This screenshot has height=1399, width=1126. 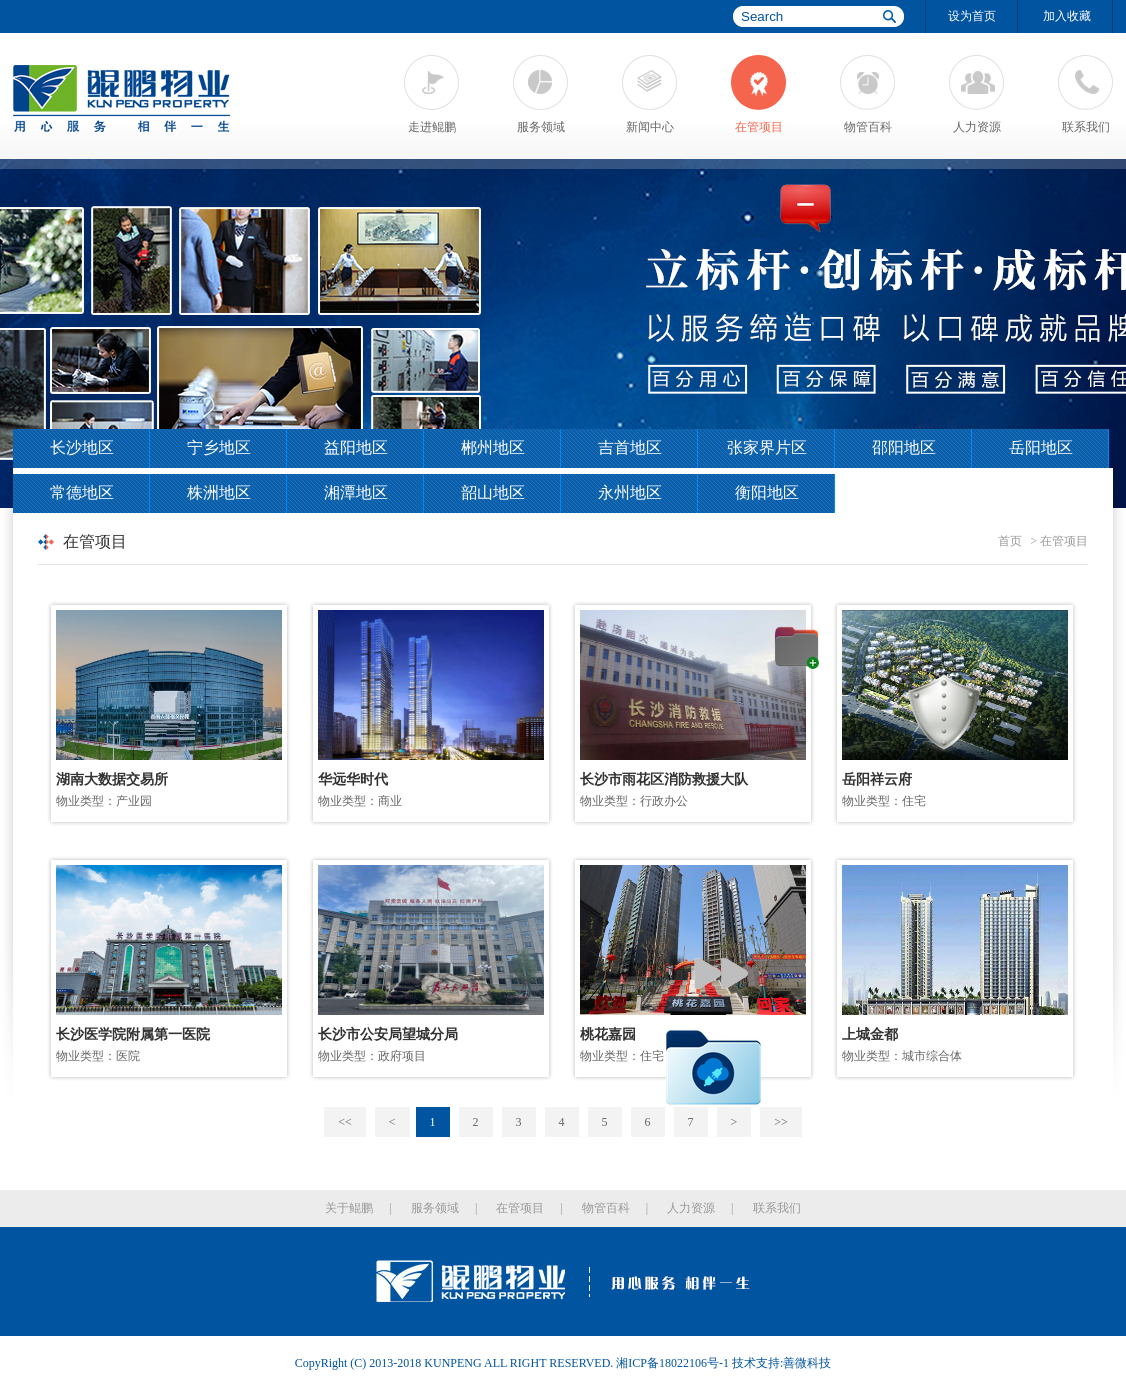 I want to click on user status: busy or do not disturb, so click(x=806, y=208).